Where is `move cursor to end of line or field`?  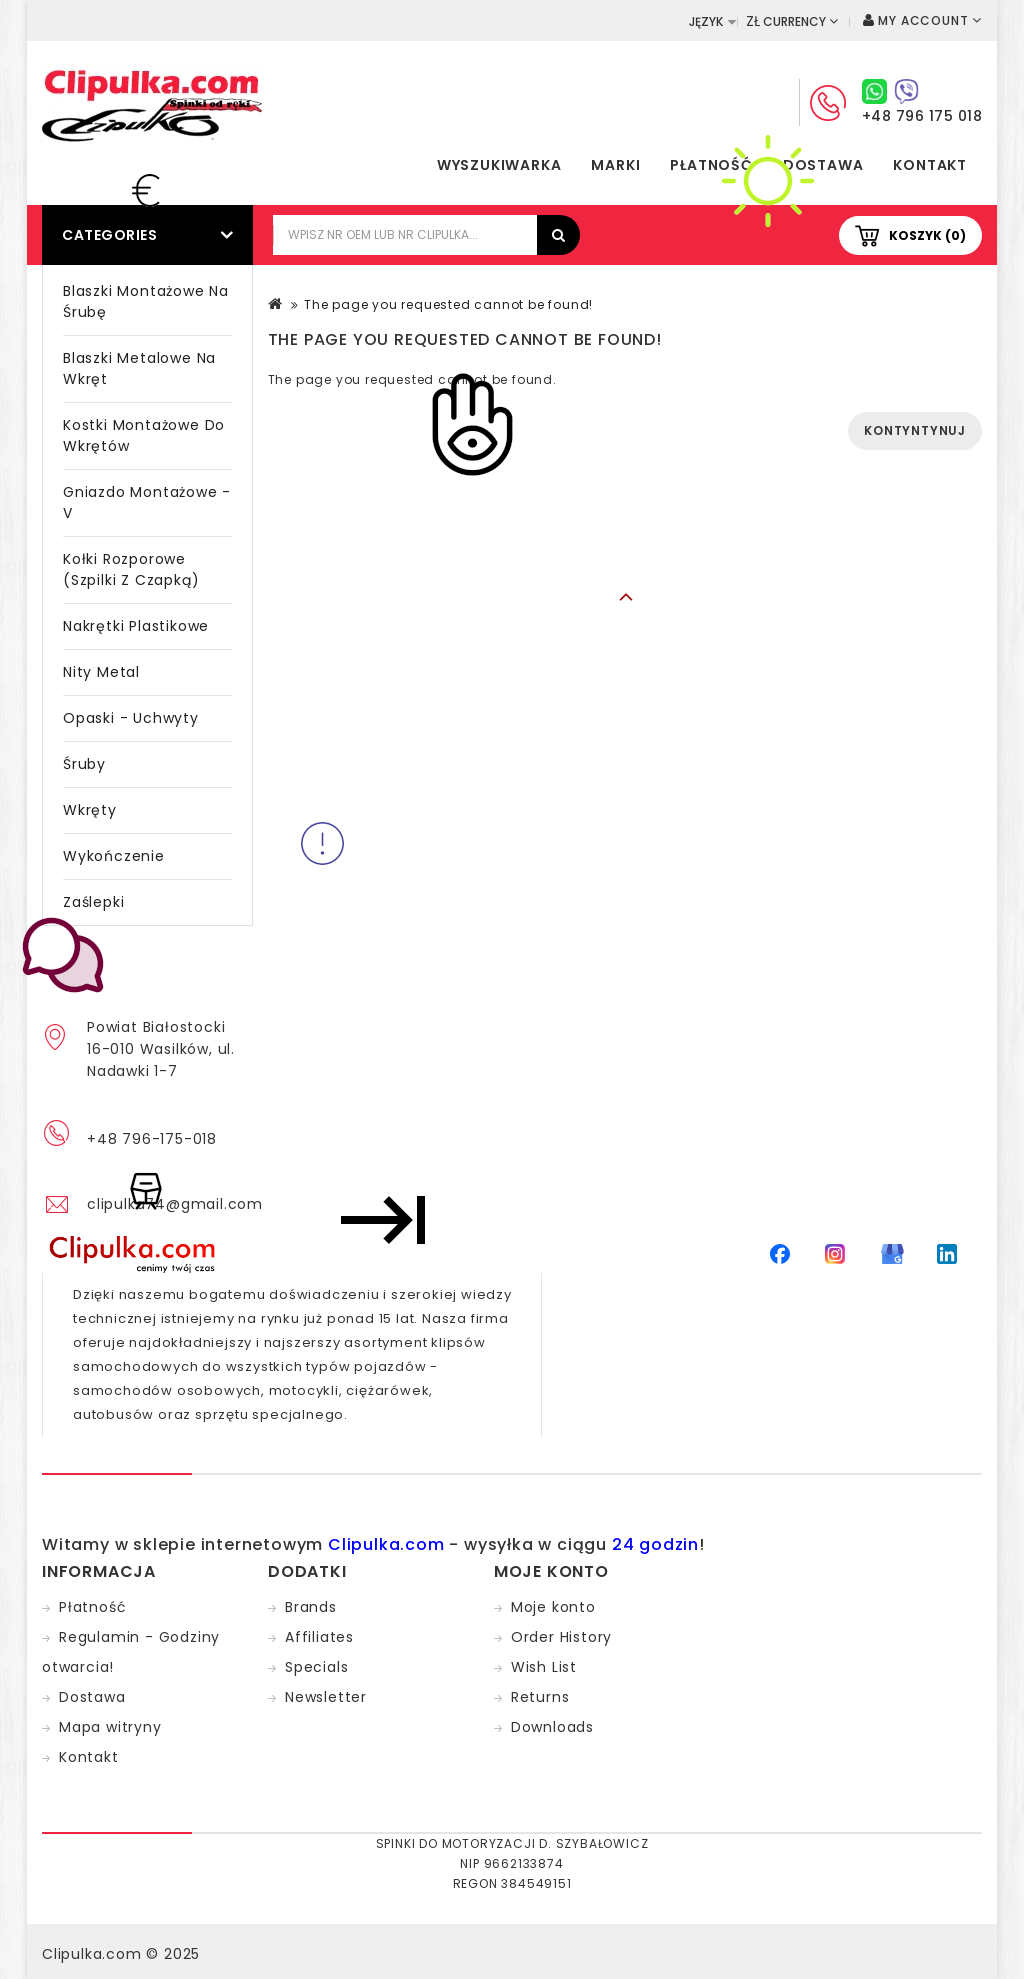 move cursor to end of line or field is located at coordinates (385, 1220).